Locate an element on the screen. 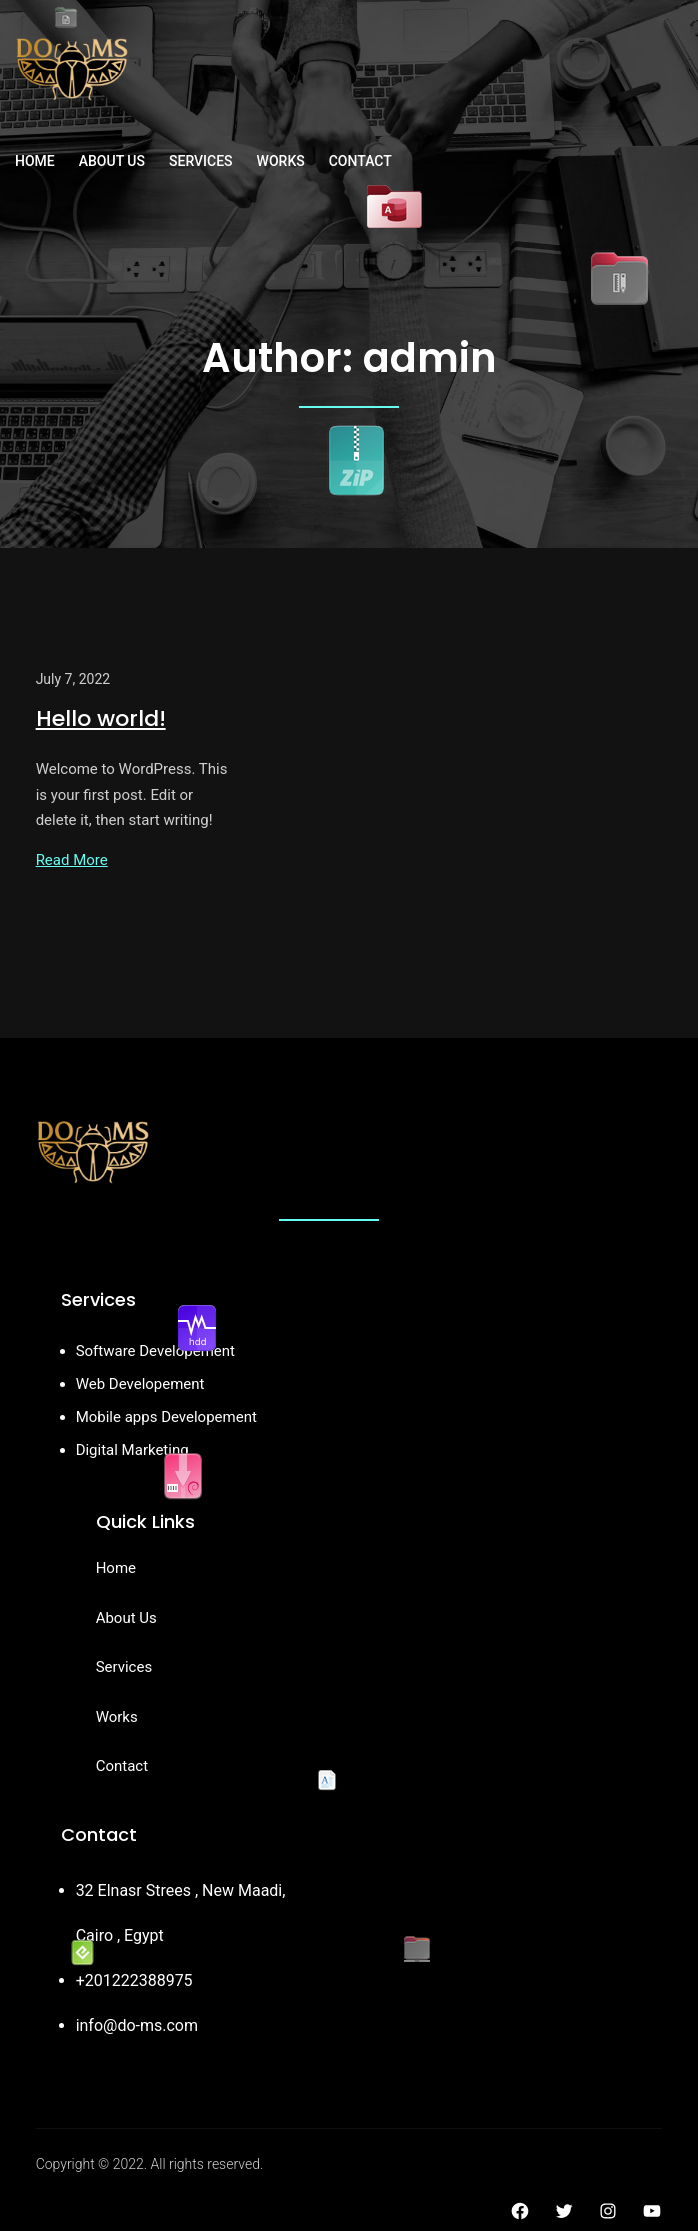 This screenshot has width=698, height=2231. access a remote or network folder is located at coordinates (417, 1949).